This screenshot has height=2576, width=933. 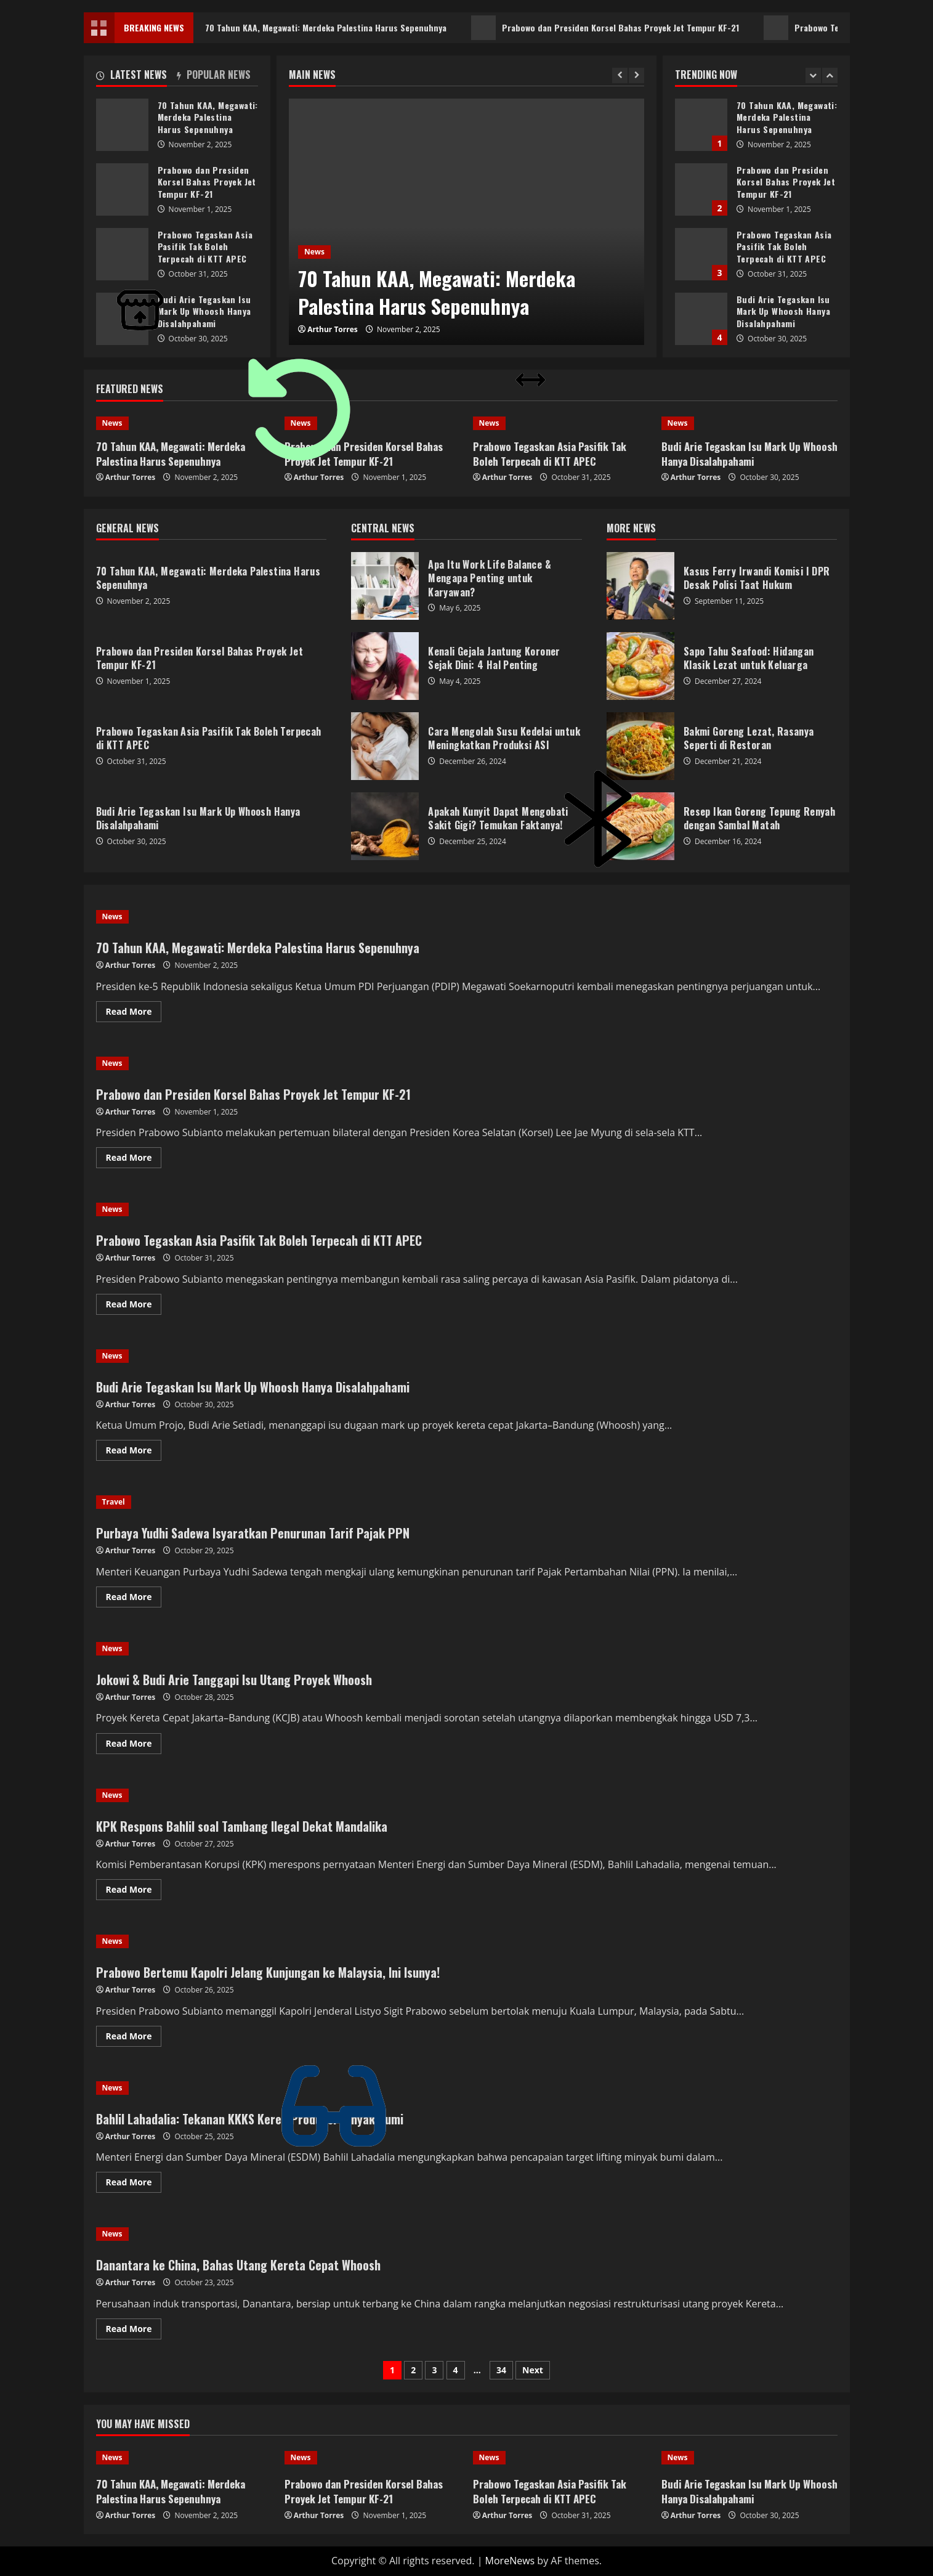 I want to click on resize or adjust width horizontally, so click(x=530, y=380).